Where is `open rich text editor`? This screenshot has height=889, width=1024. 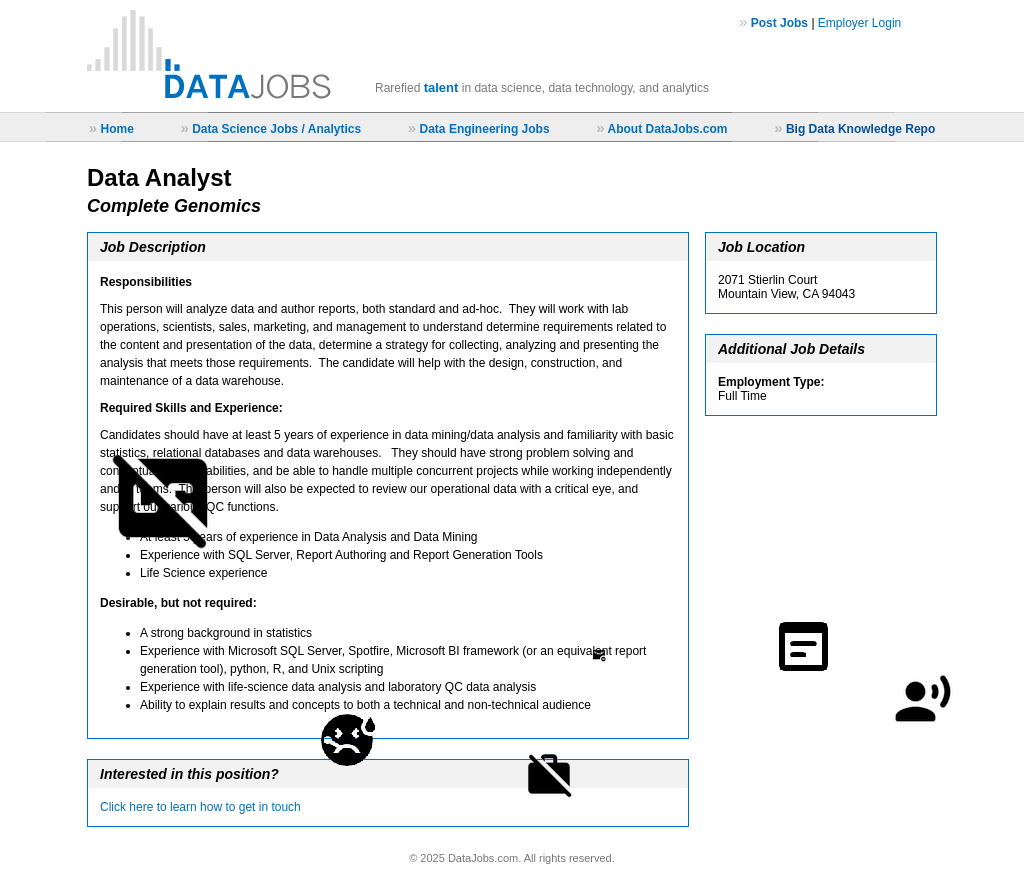 open rich text editor is located at coordinates (803, 646).